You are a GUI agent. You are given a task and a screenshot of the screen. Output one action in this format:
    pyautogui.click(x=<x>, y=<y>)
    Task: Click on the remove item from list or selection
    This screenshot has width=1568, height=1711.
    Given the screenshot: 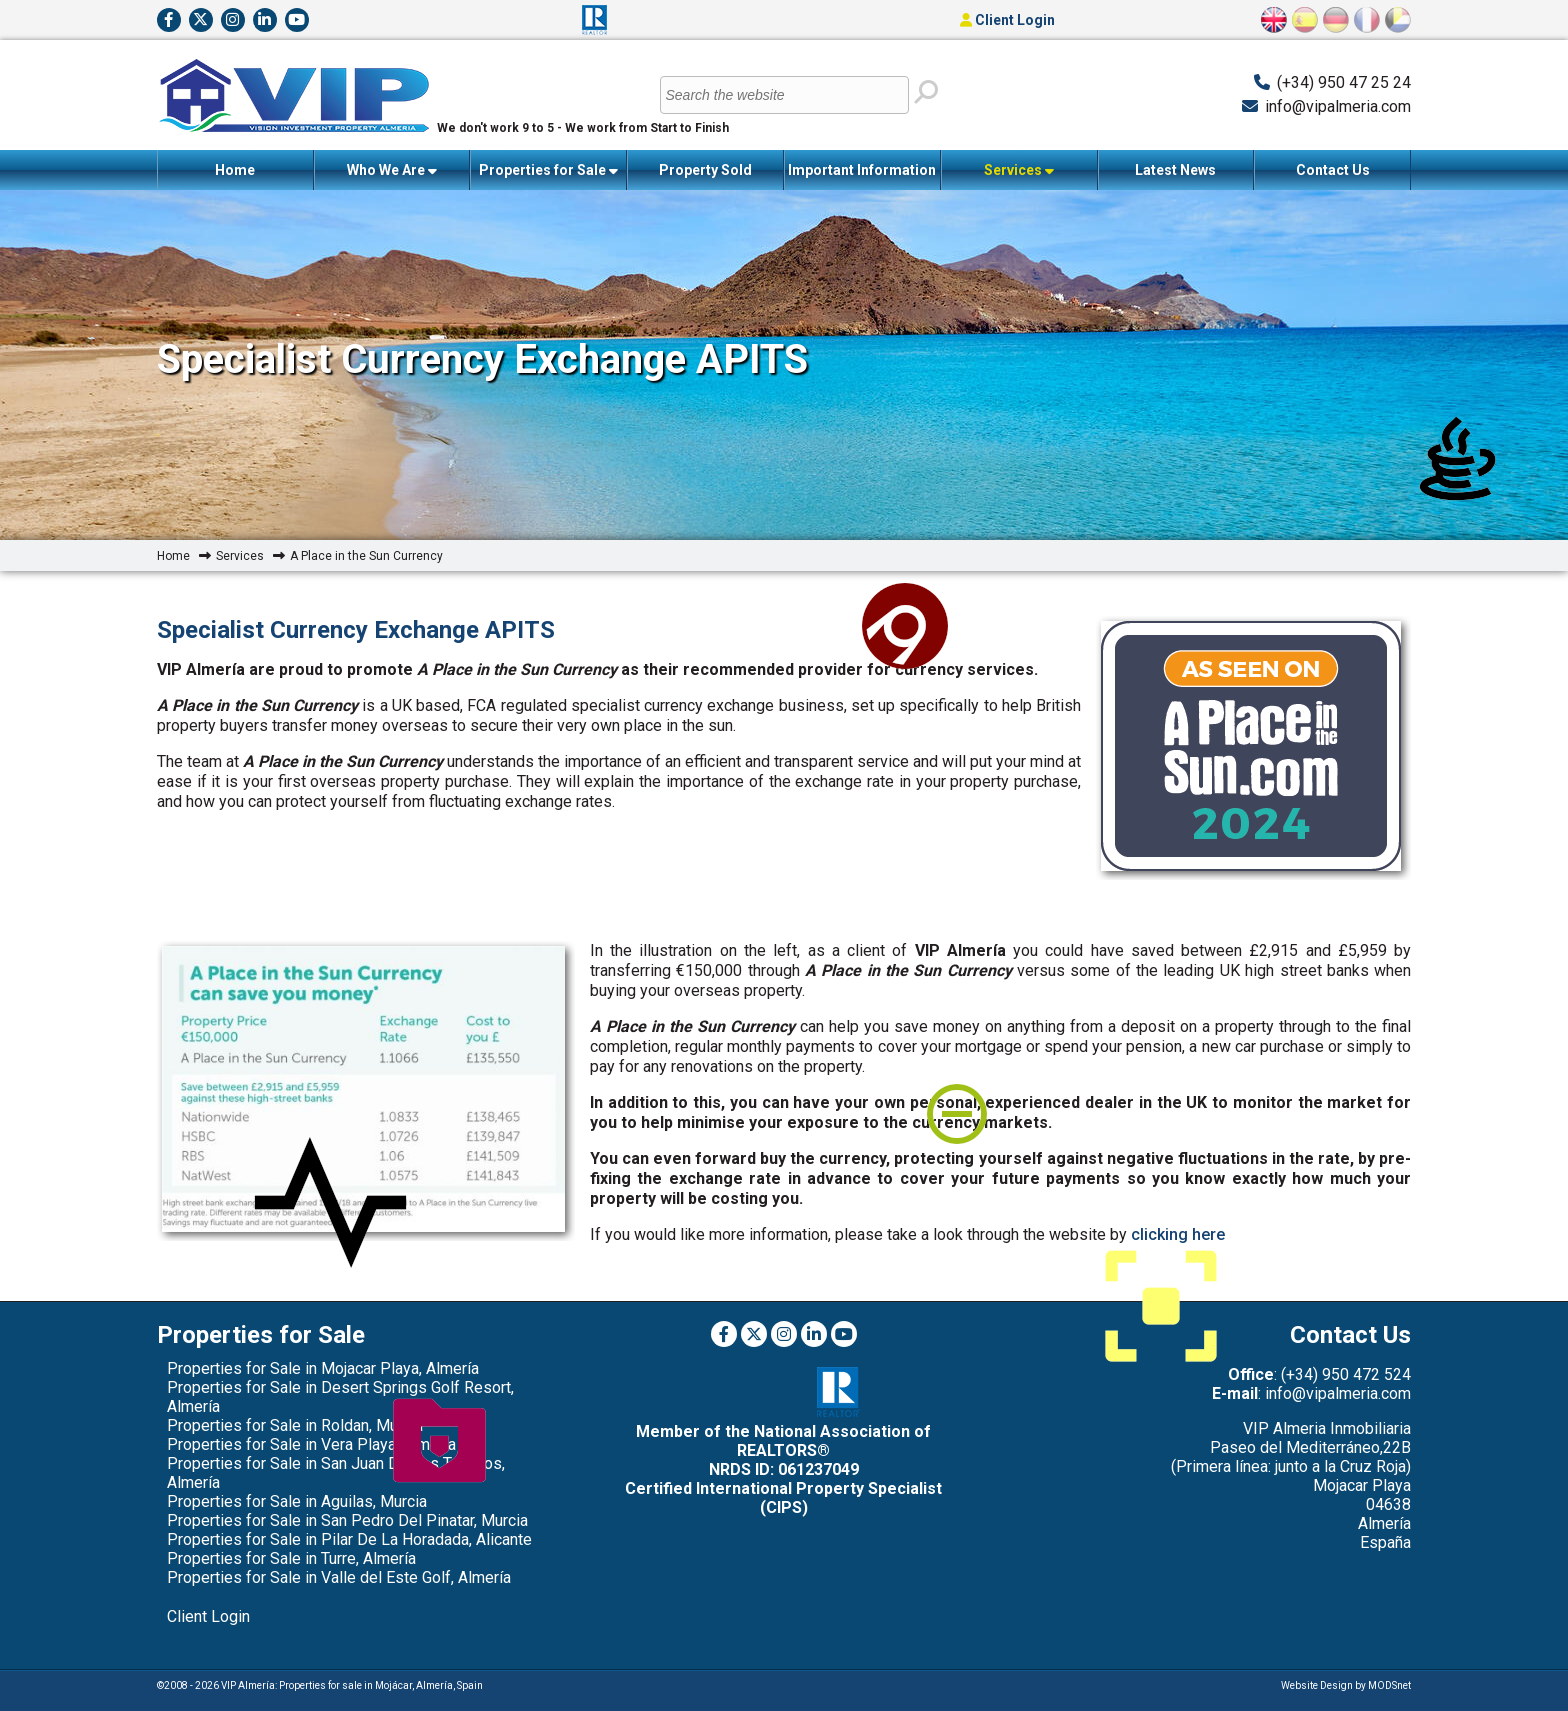 What is the action you would take?
    pyautogui.click(x=957, y=1114)
    